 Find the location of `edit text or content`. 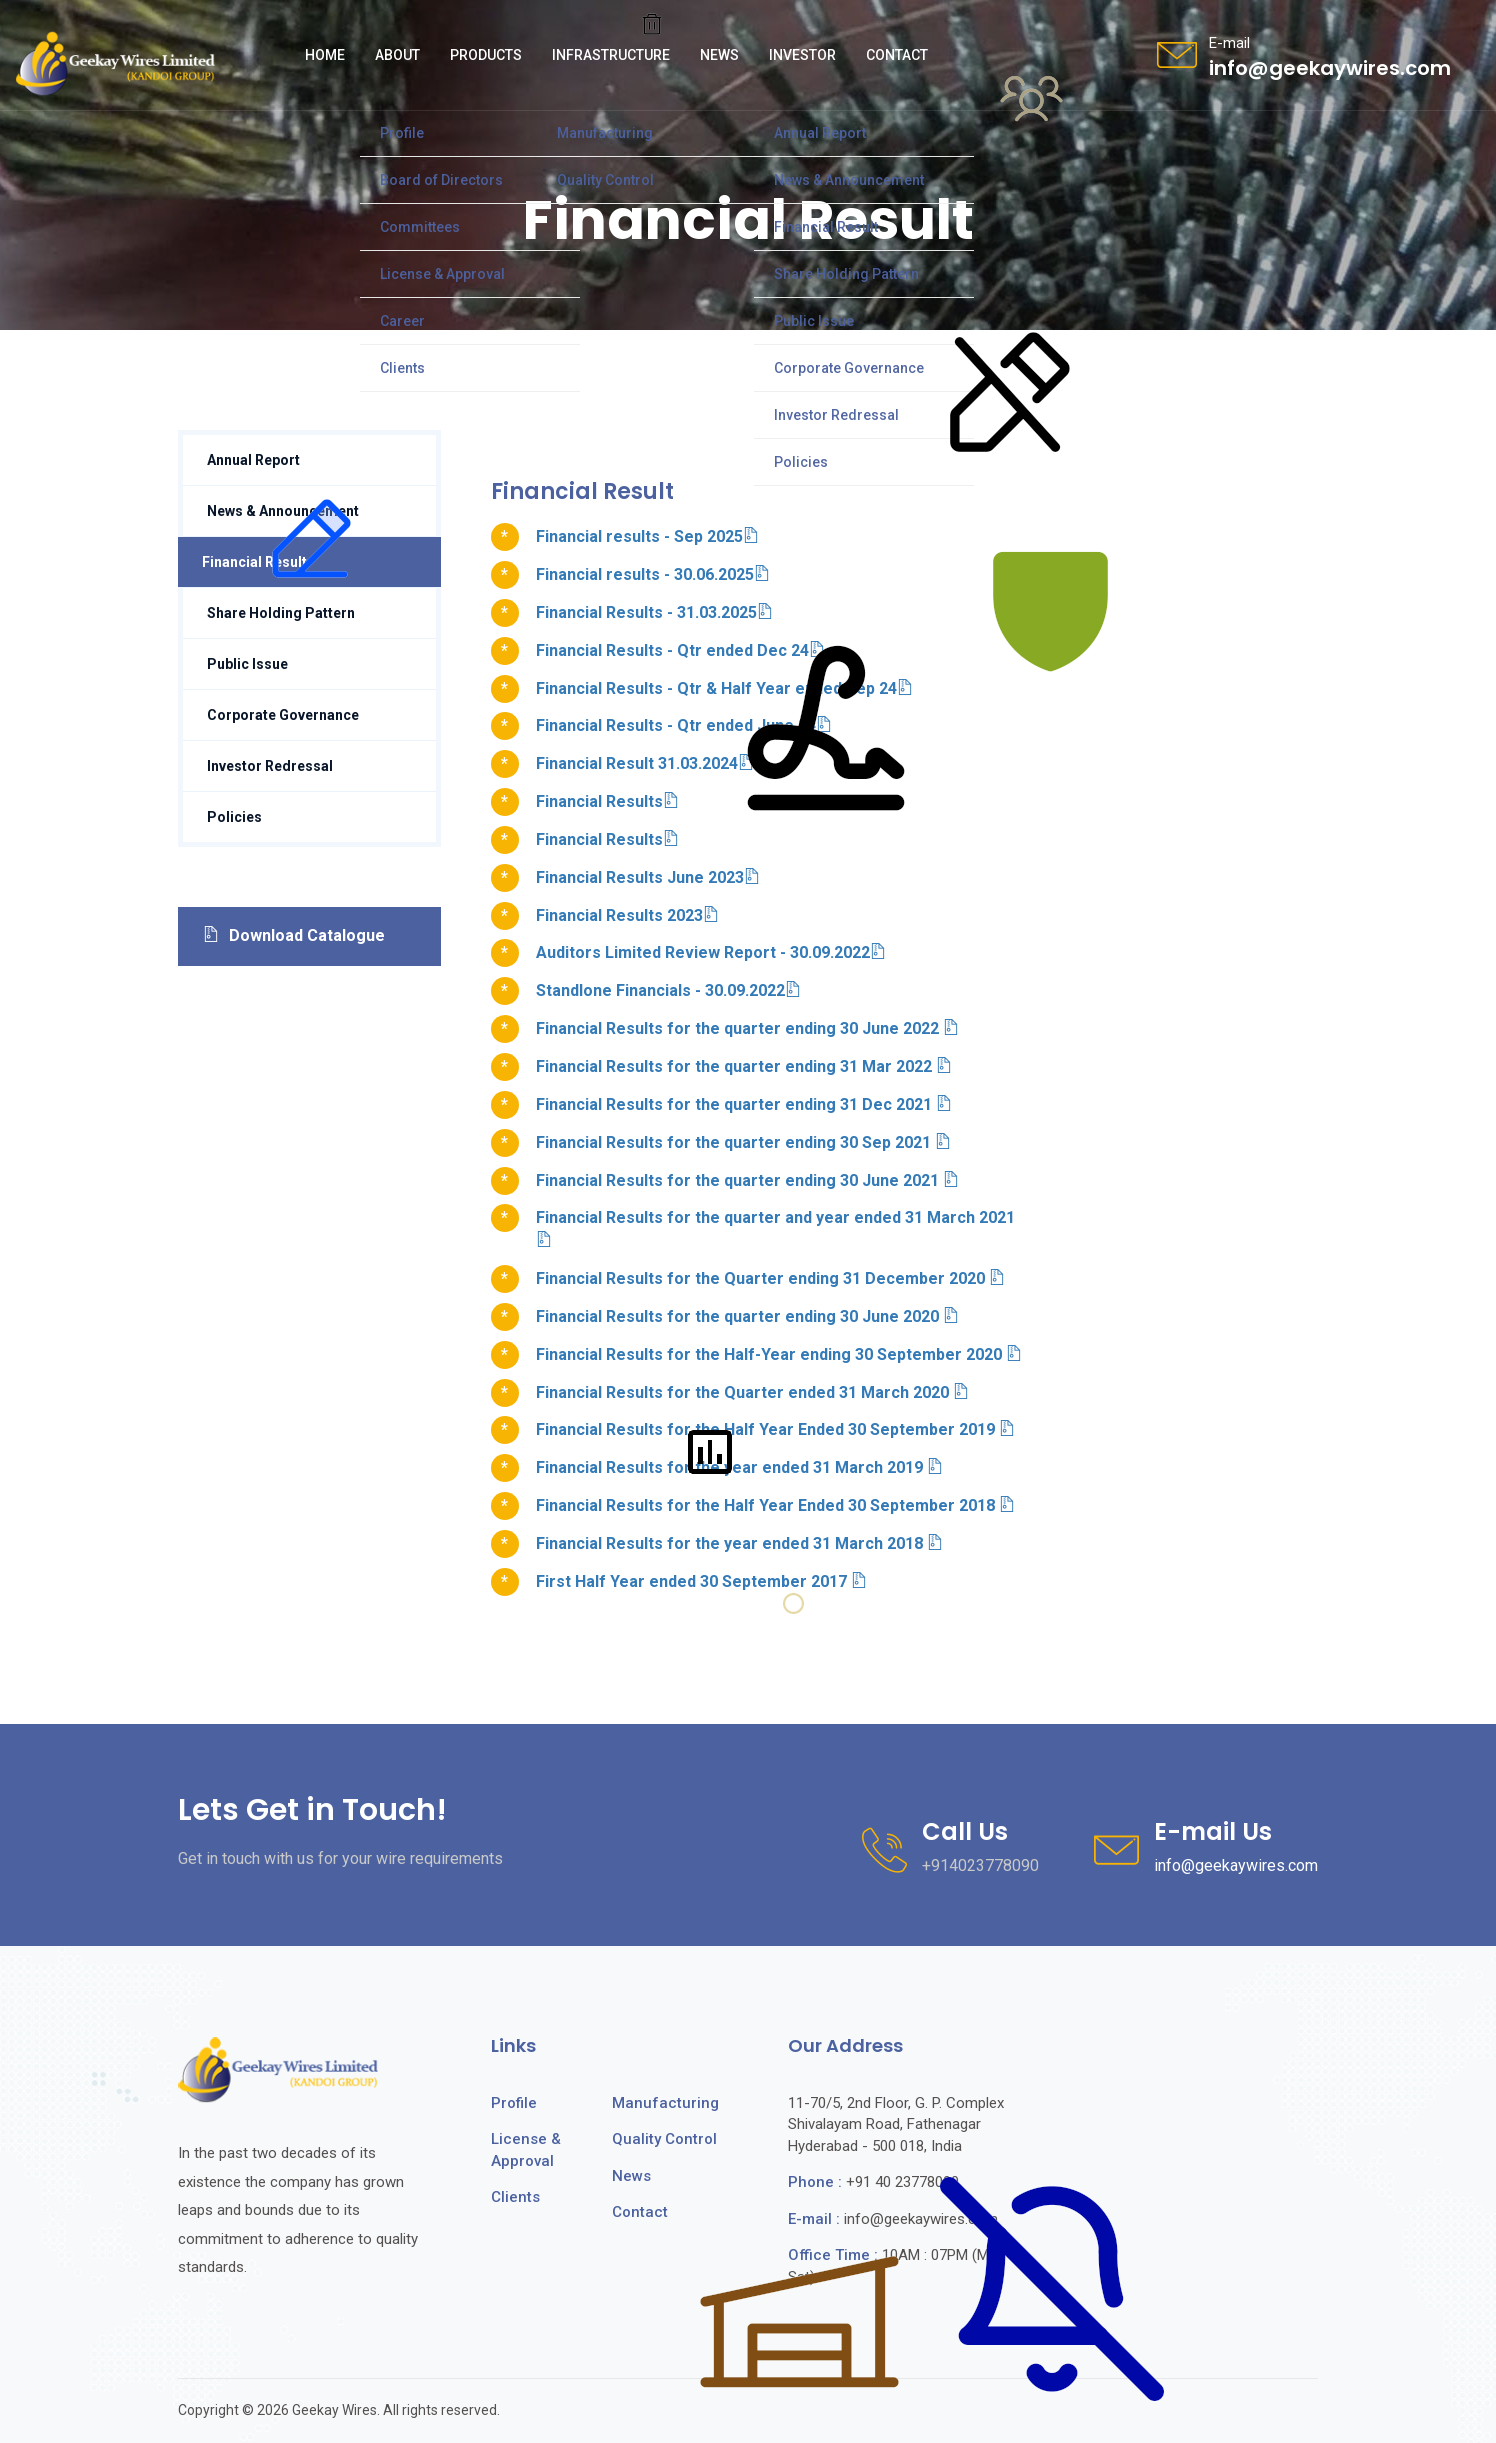

edit text or content is located at coordinates (310, 540).